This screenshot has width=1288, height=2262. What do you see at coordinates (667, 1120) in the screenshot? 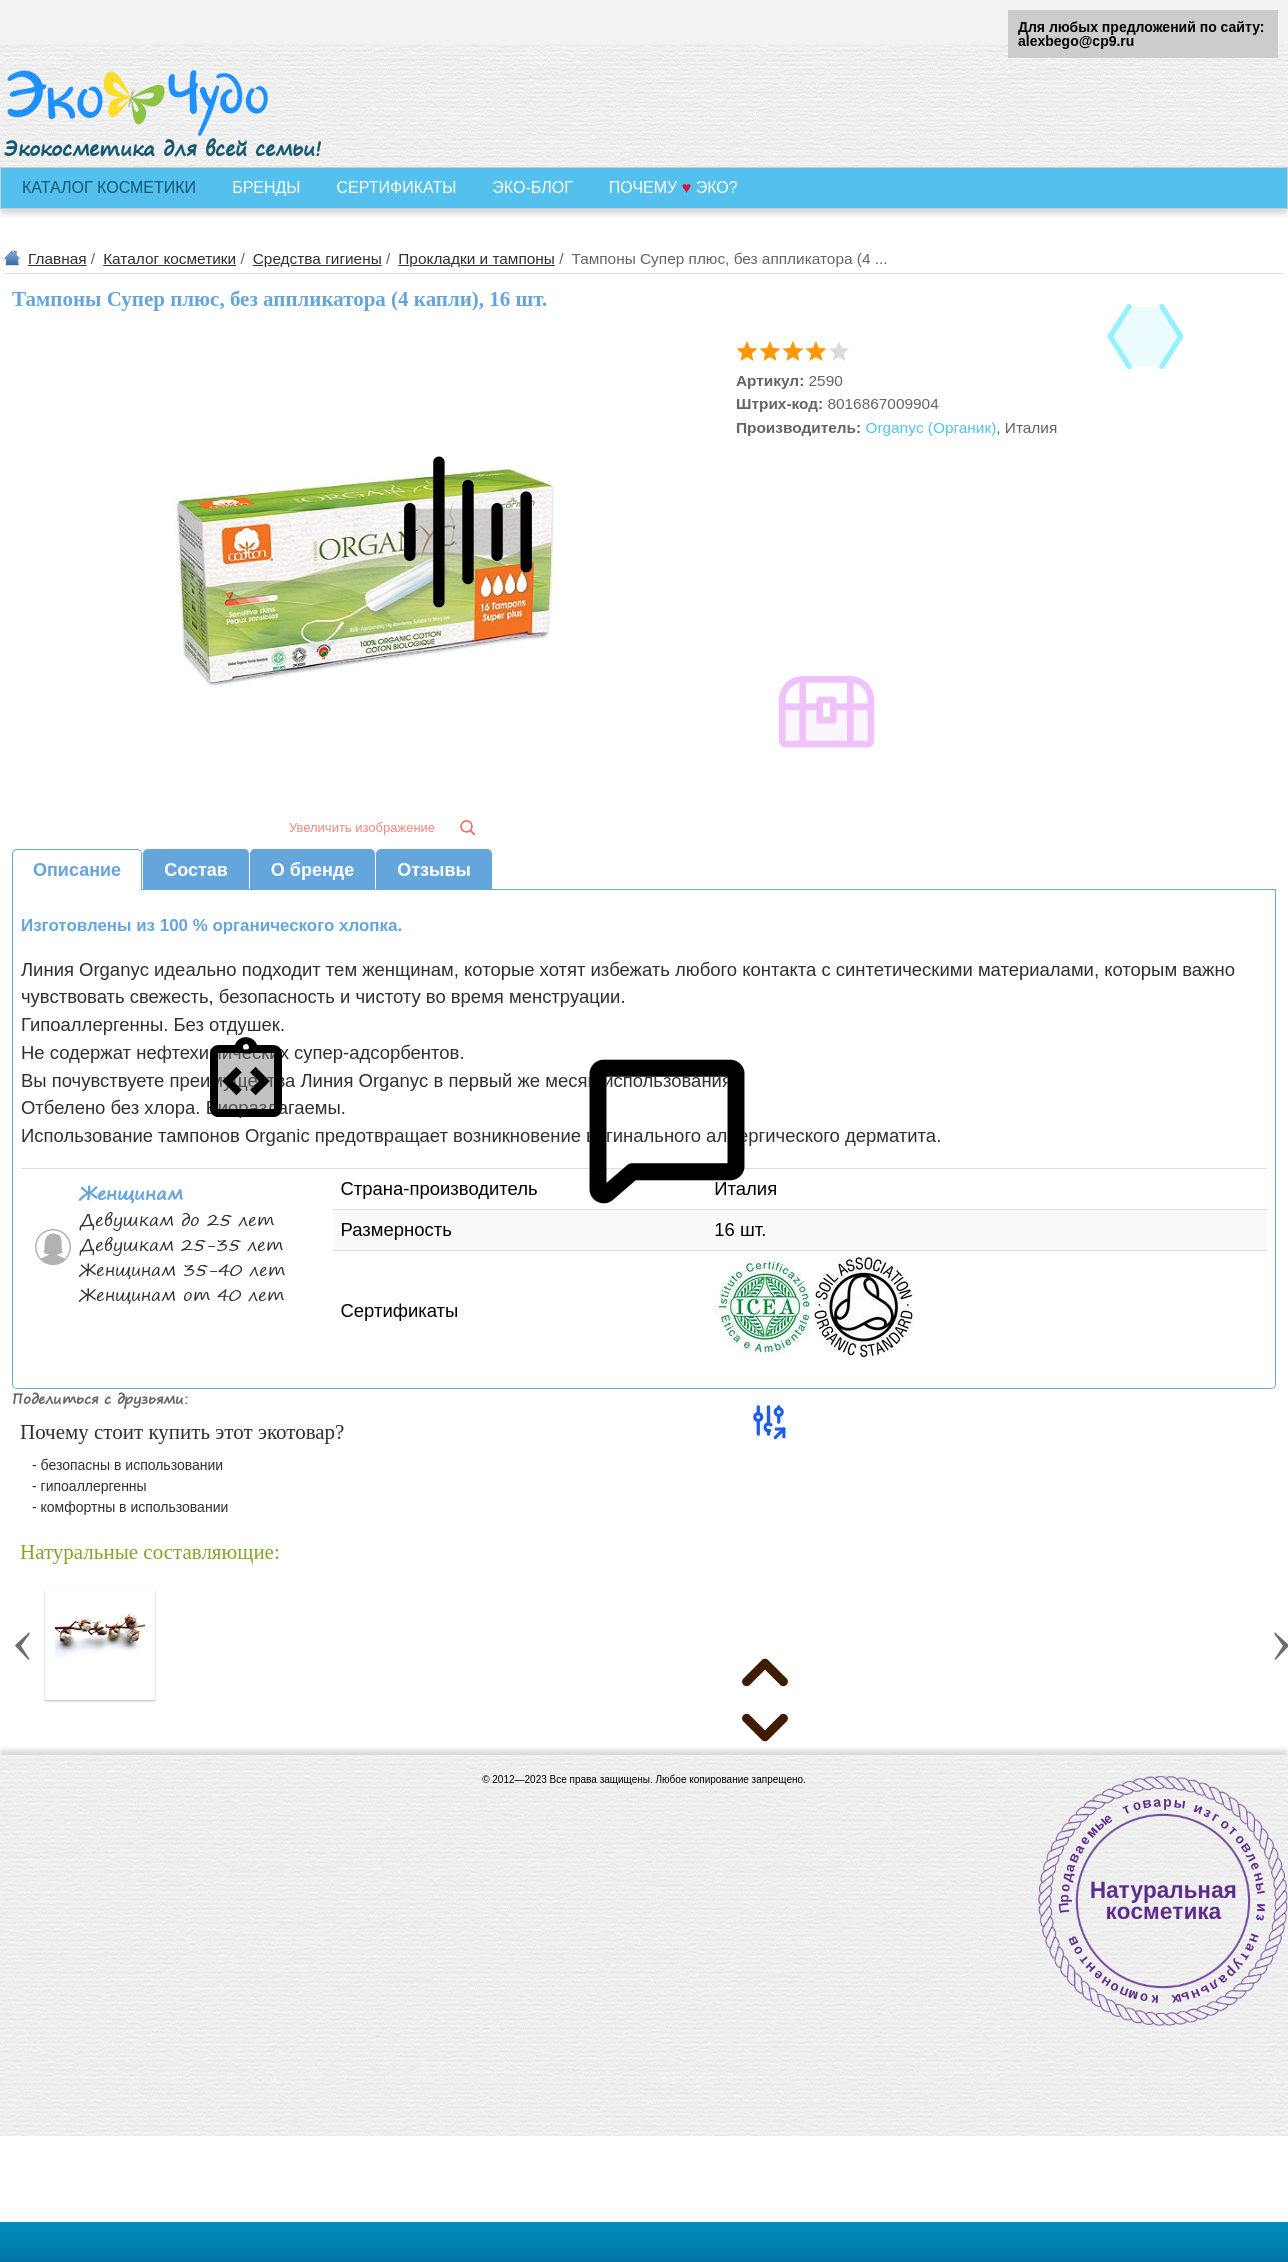
I see `open chat or messaging` at bounding box center [667, 1120].